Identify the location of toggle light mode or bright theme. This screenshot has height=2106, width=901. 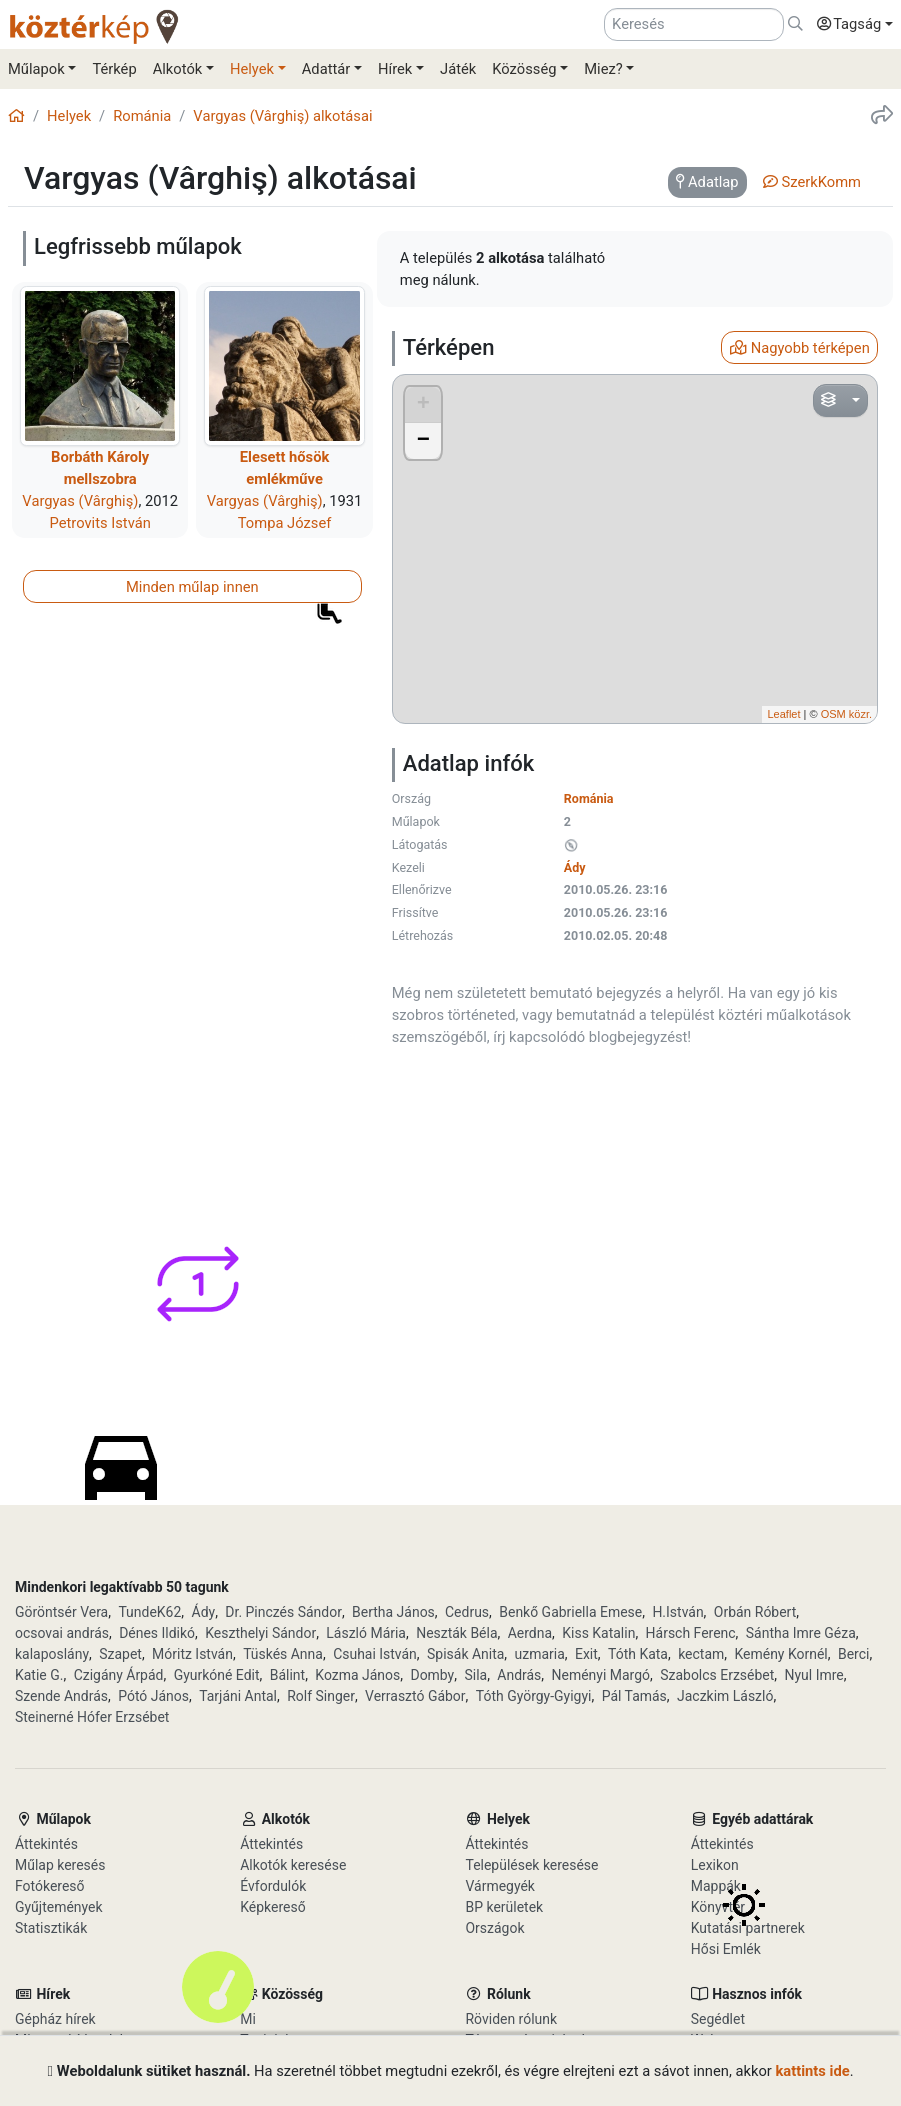
(744, 1906).